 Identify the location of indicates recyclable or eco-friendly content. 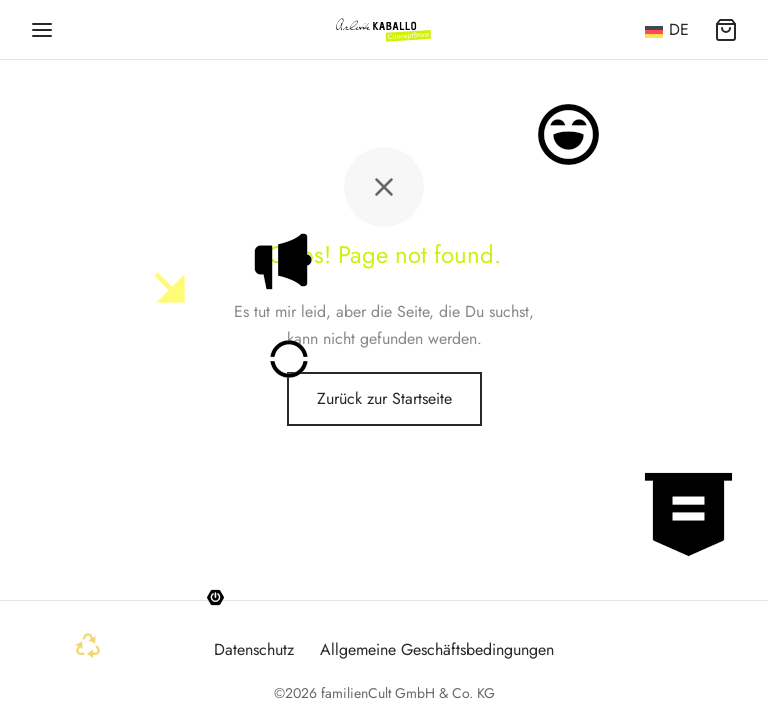
(88, 645).